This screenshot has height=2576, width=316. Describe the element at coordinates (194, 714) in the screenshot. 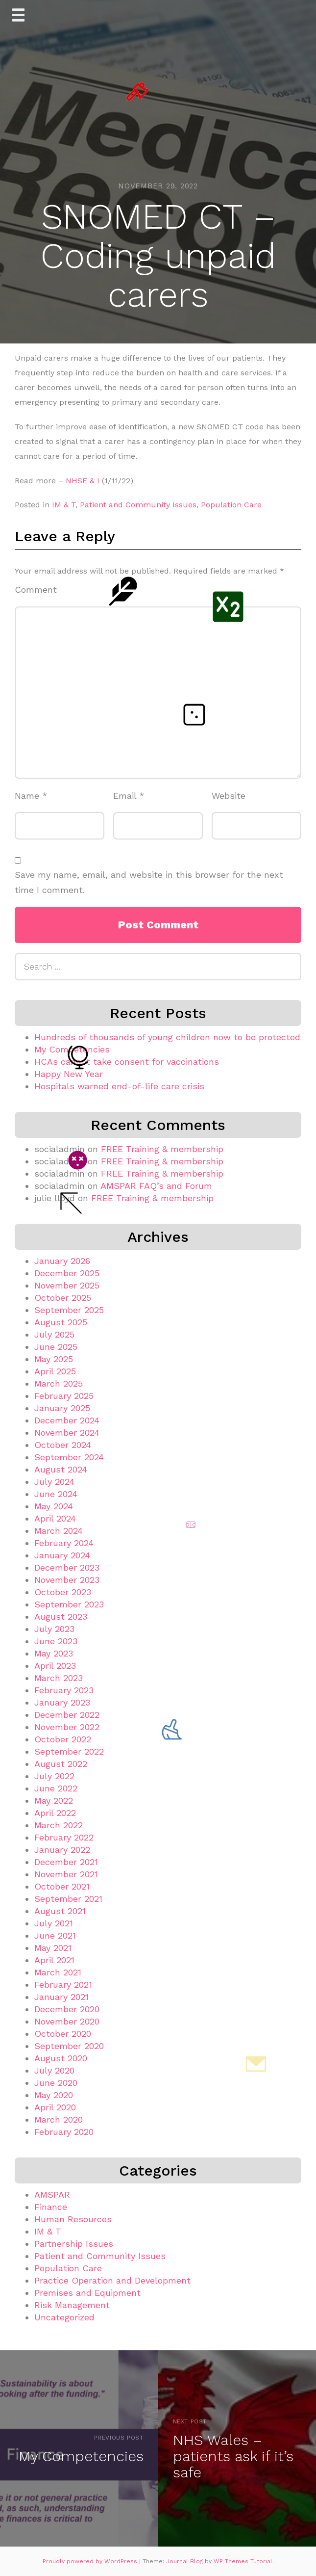

I see `roll dice or generate random number` at that location.